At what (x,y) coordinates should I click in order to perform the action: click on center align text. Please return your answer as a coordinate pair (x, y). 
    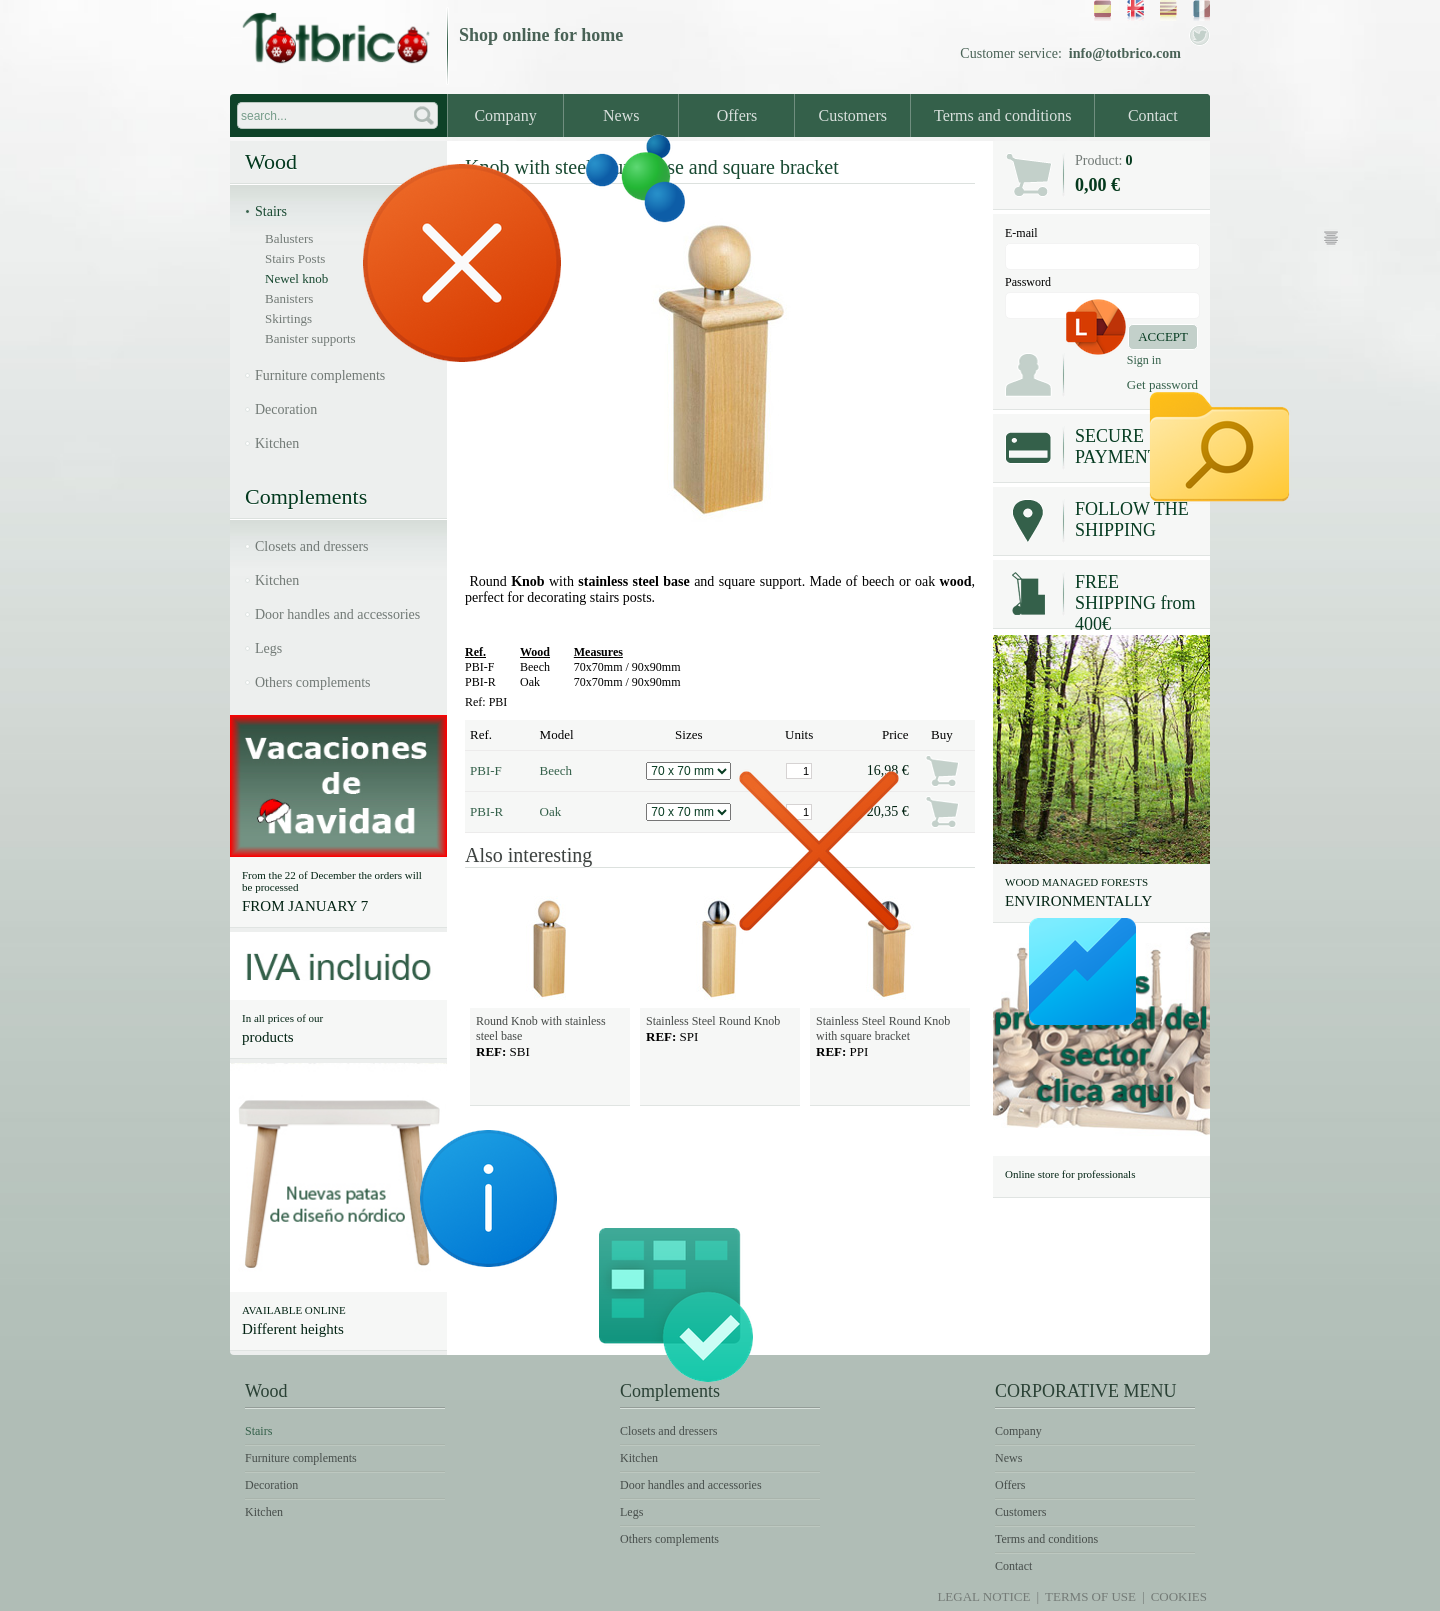
    Looking at the image, I should click on (1331, 238).